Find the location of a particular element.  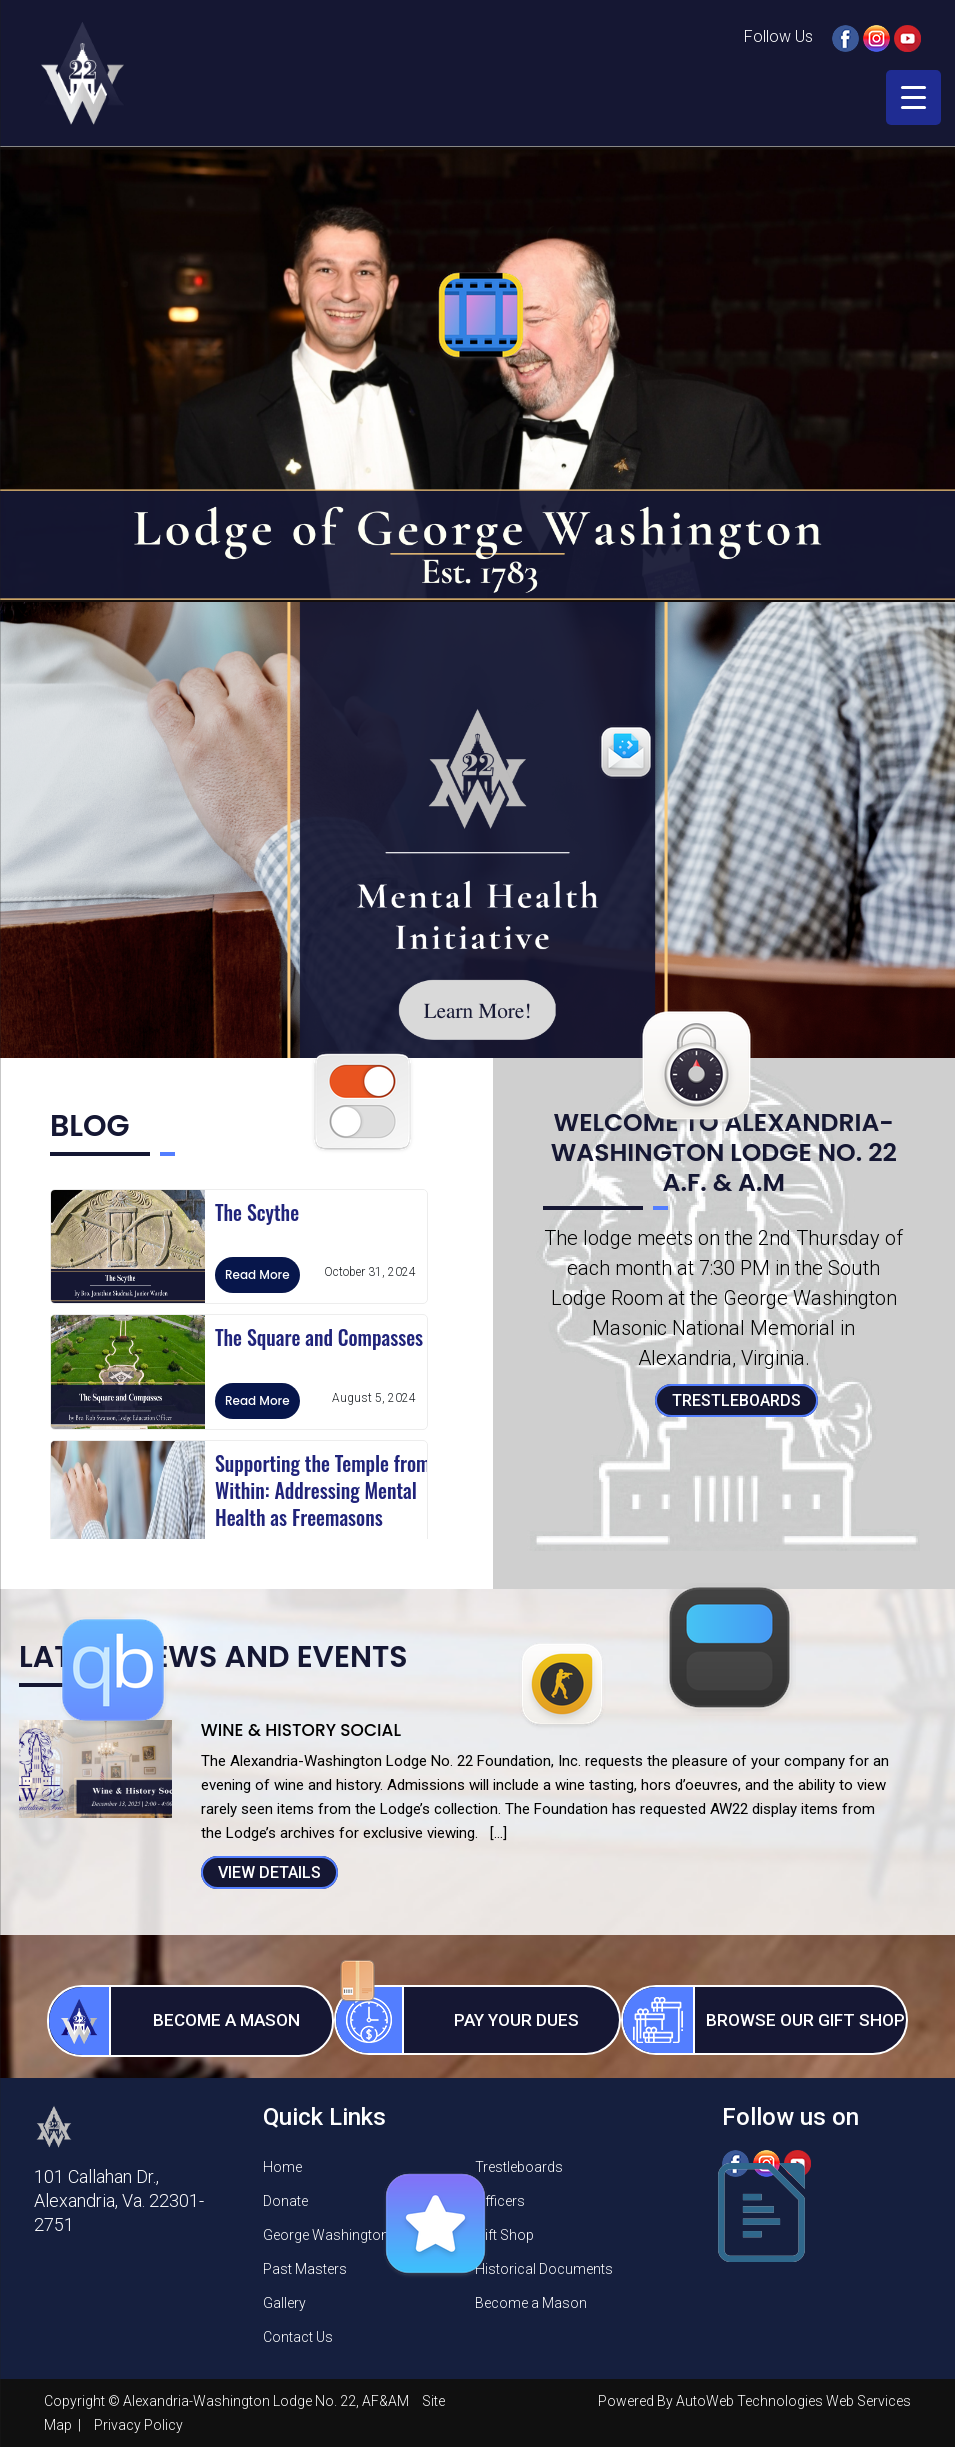

open sieve mail filter editor is located at coordinates (626, 752).